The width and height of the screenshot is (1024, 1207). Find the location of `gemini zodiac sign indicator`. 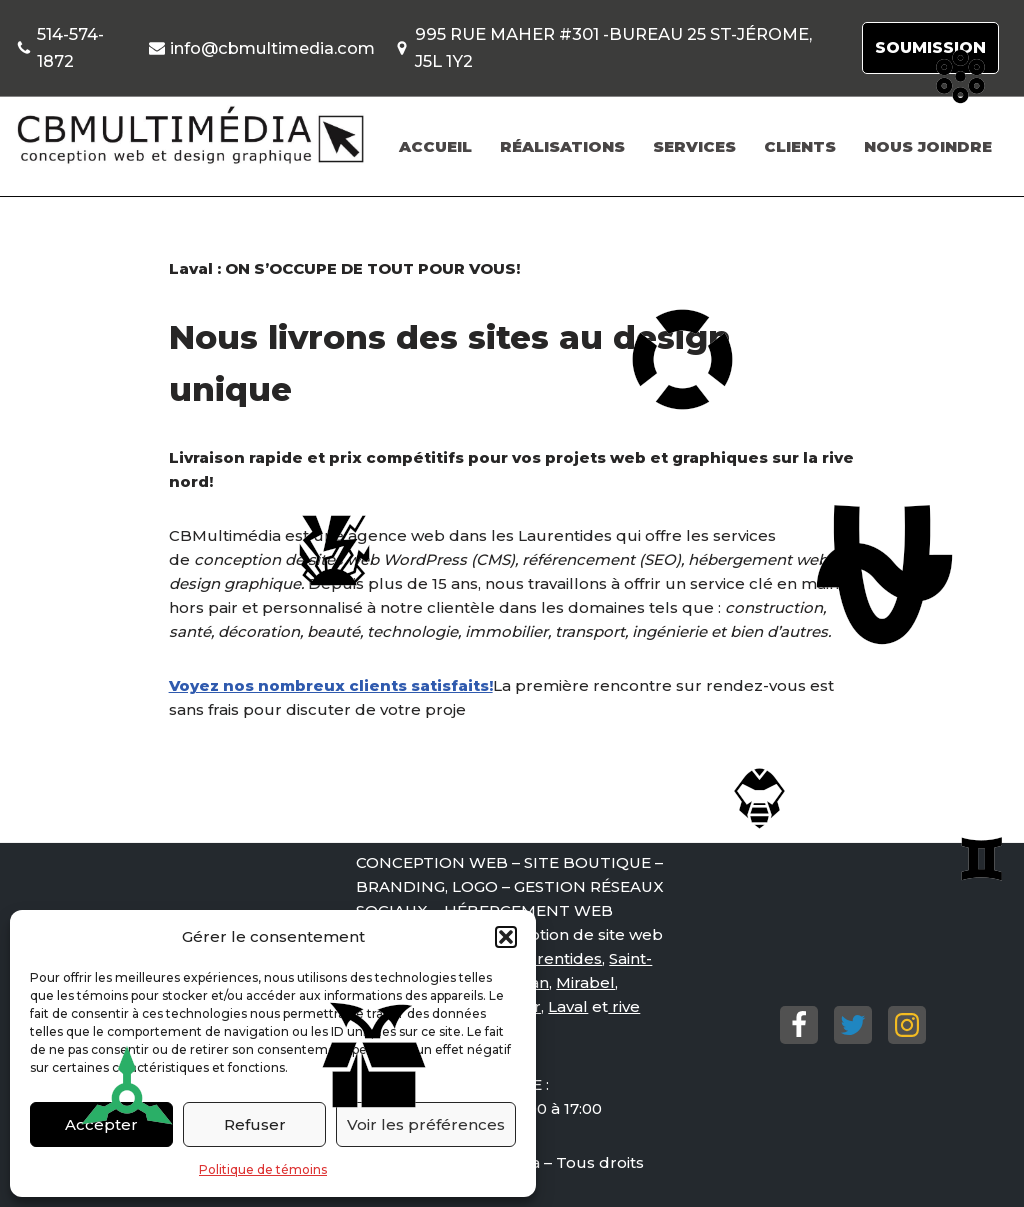

gemini zodiac sign indicator is located at coordinates (982, 859).